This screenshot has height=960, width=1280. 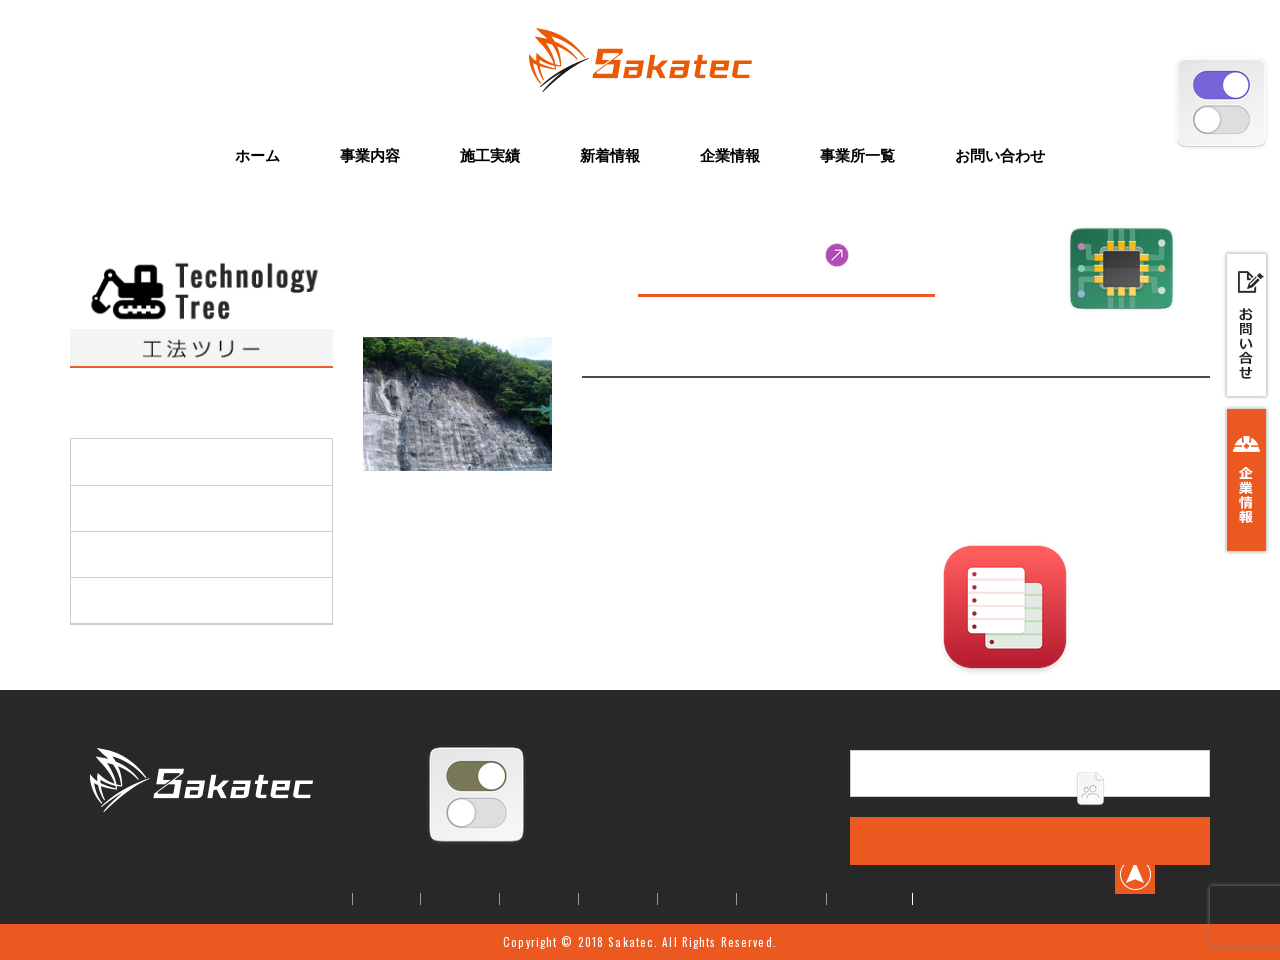 What do you see at coordinates (1221, 102) in the screenshot?
I see `open desktop preferences or settings` at bounding box center [1221, 102].